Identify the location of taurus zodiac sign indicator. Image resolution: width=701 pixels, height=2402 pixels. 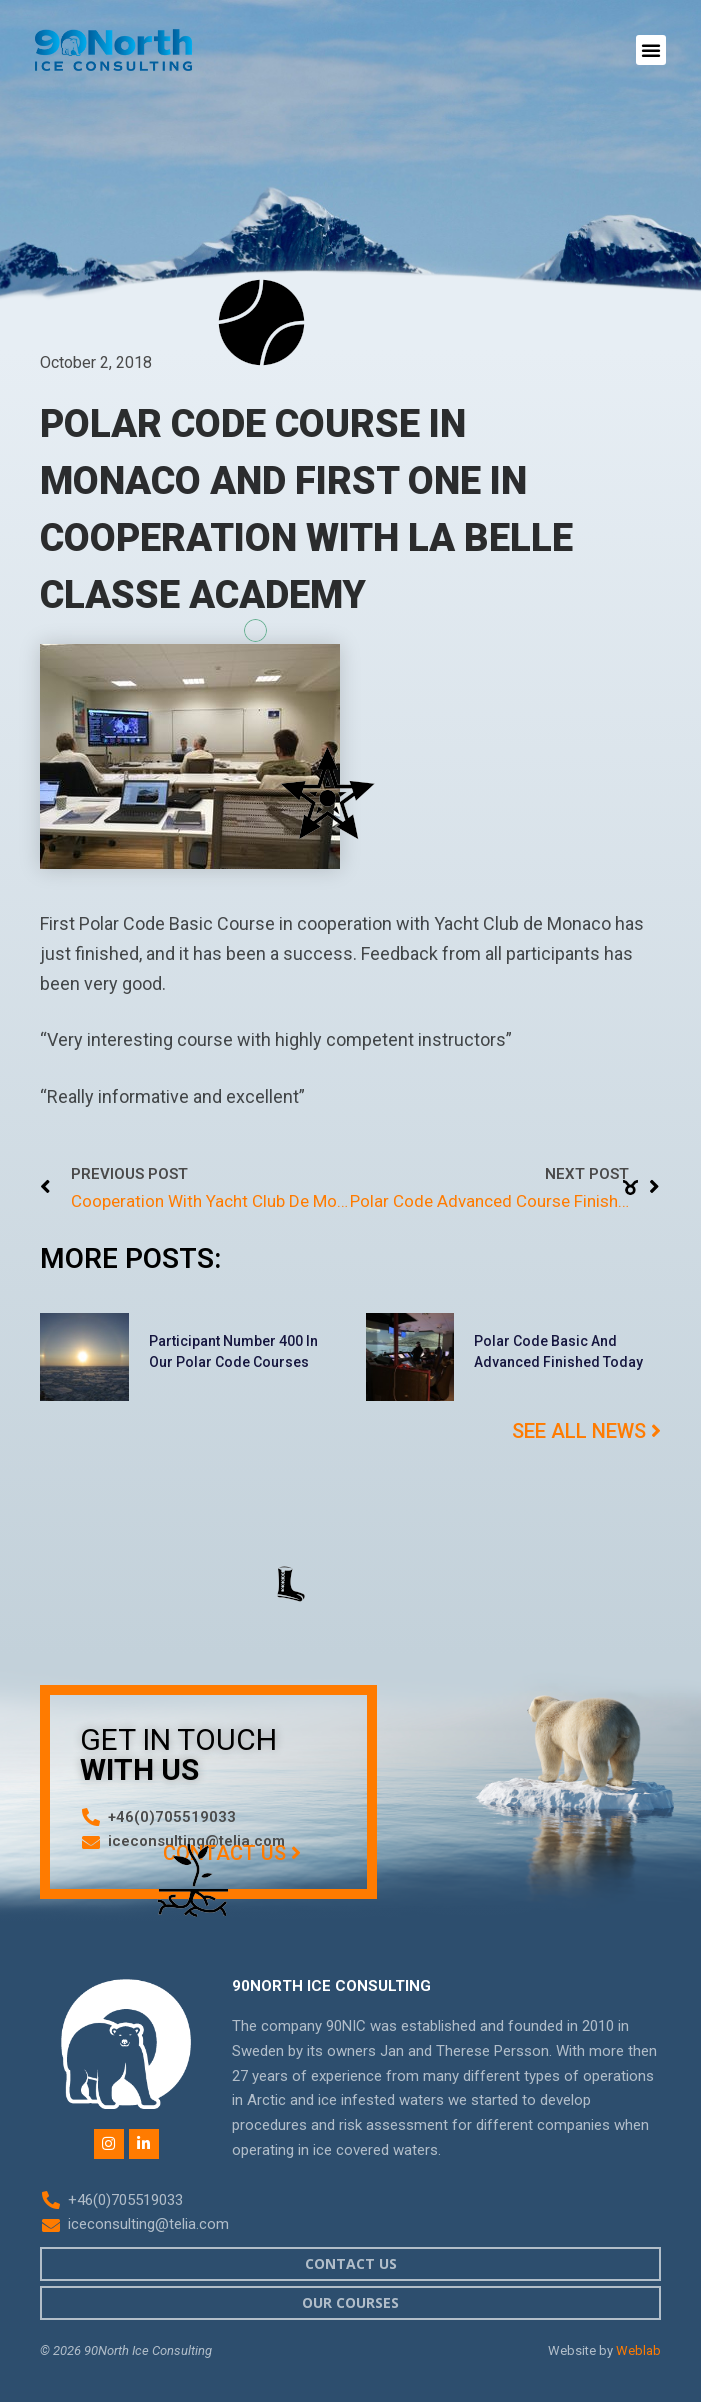
(630, 1187).